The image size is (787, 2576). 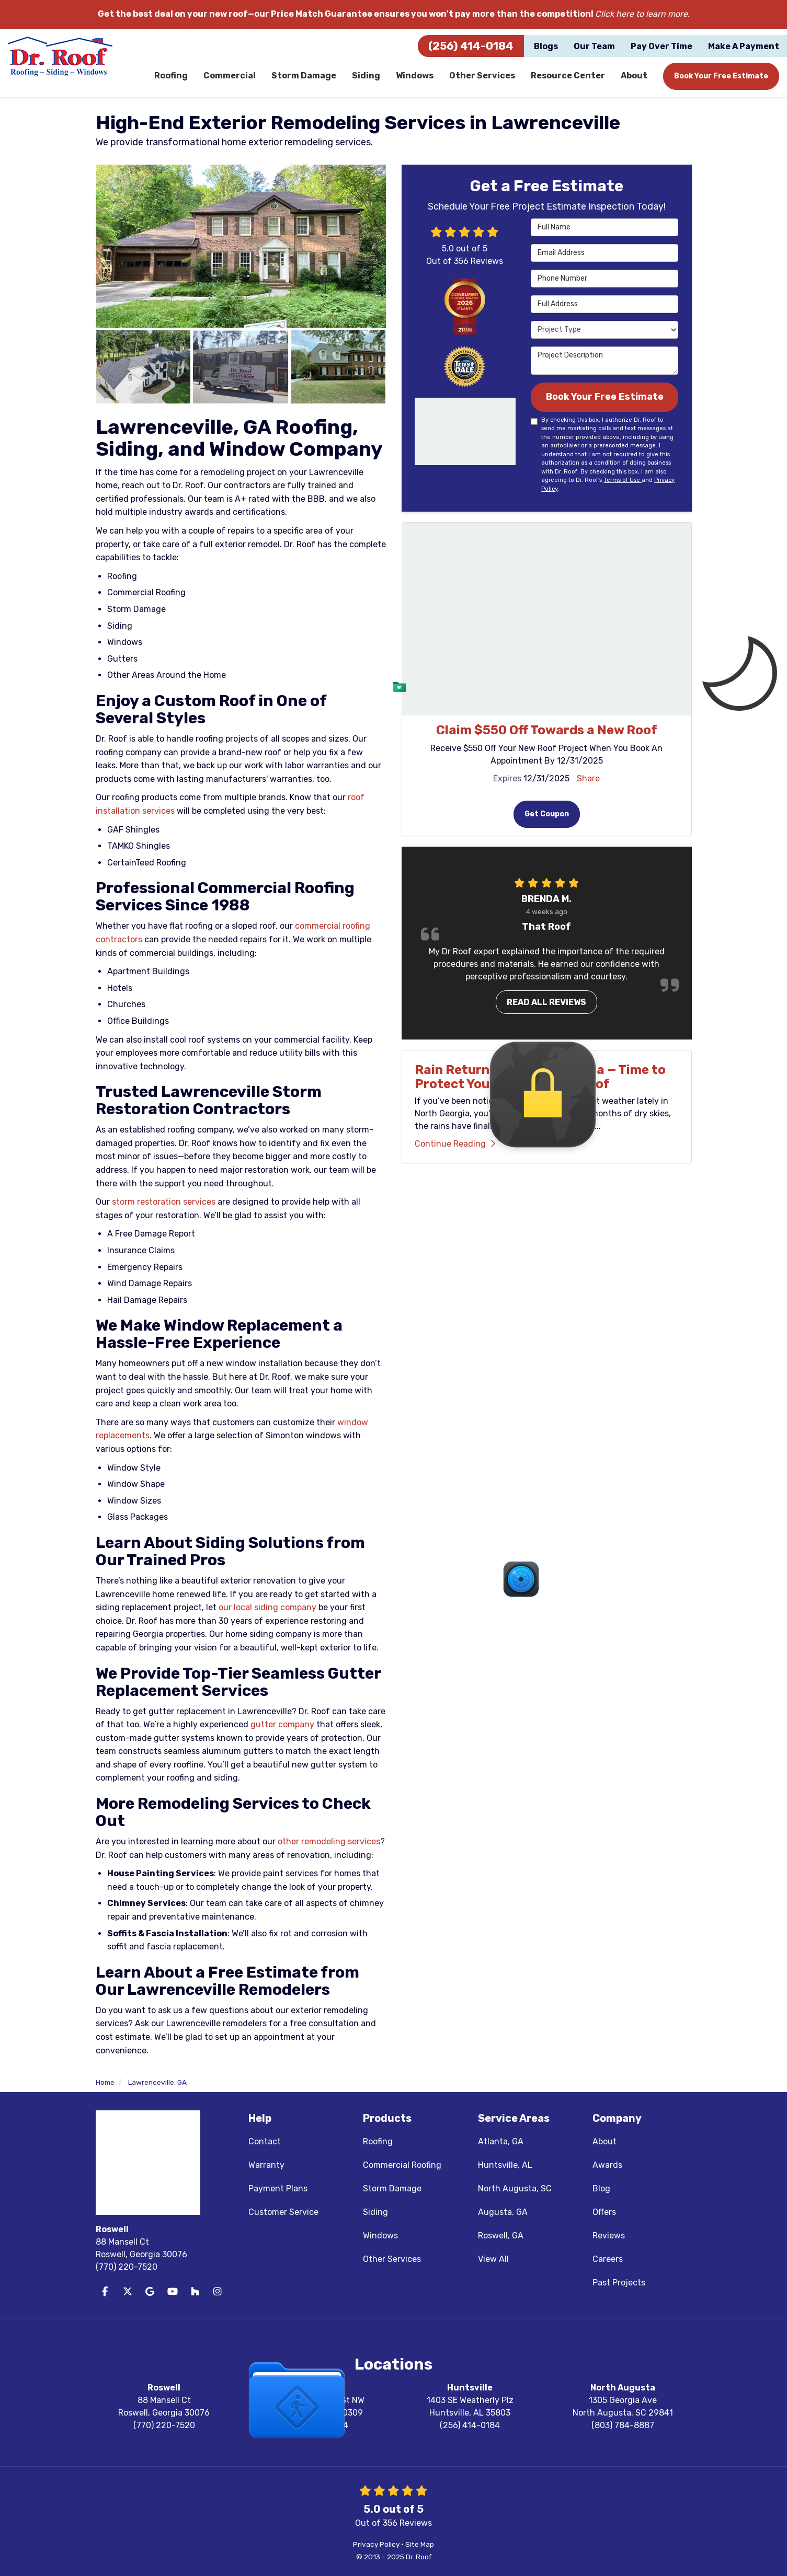 I want to click on indicates half-width input mode is active in fcitx, so click(x=739, y=673).